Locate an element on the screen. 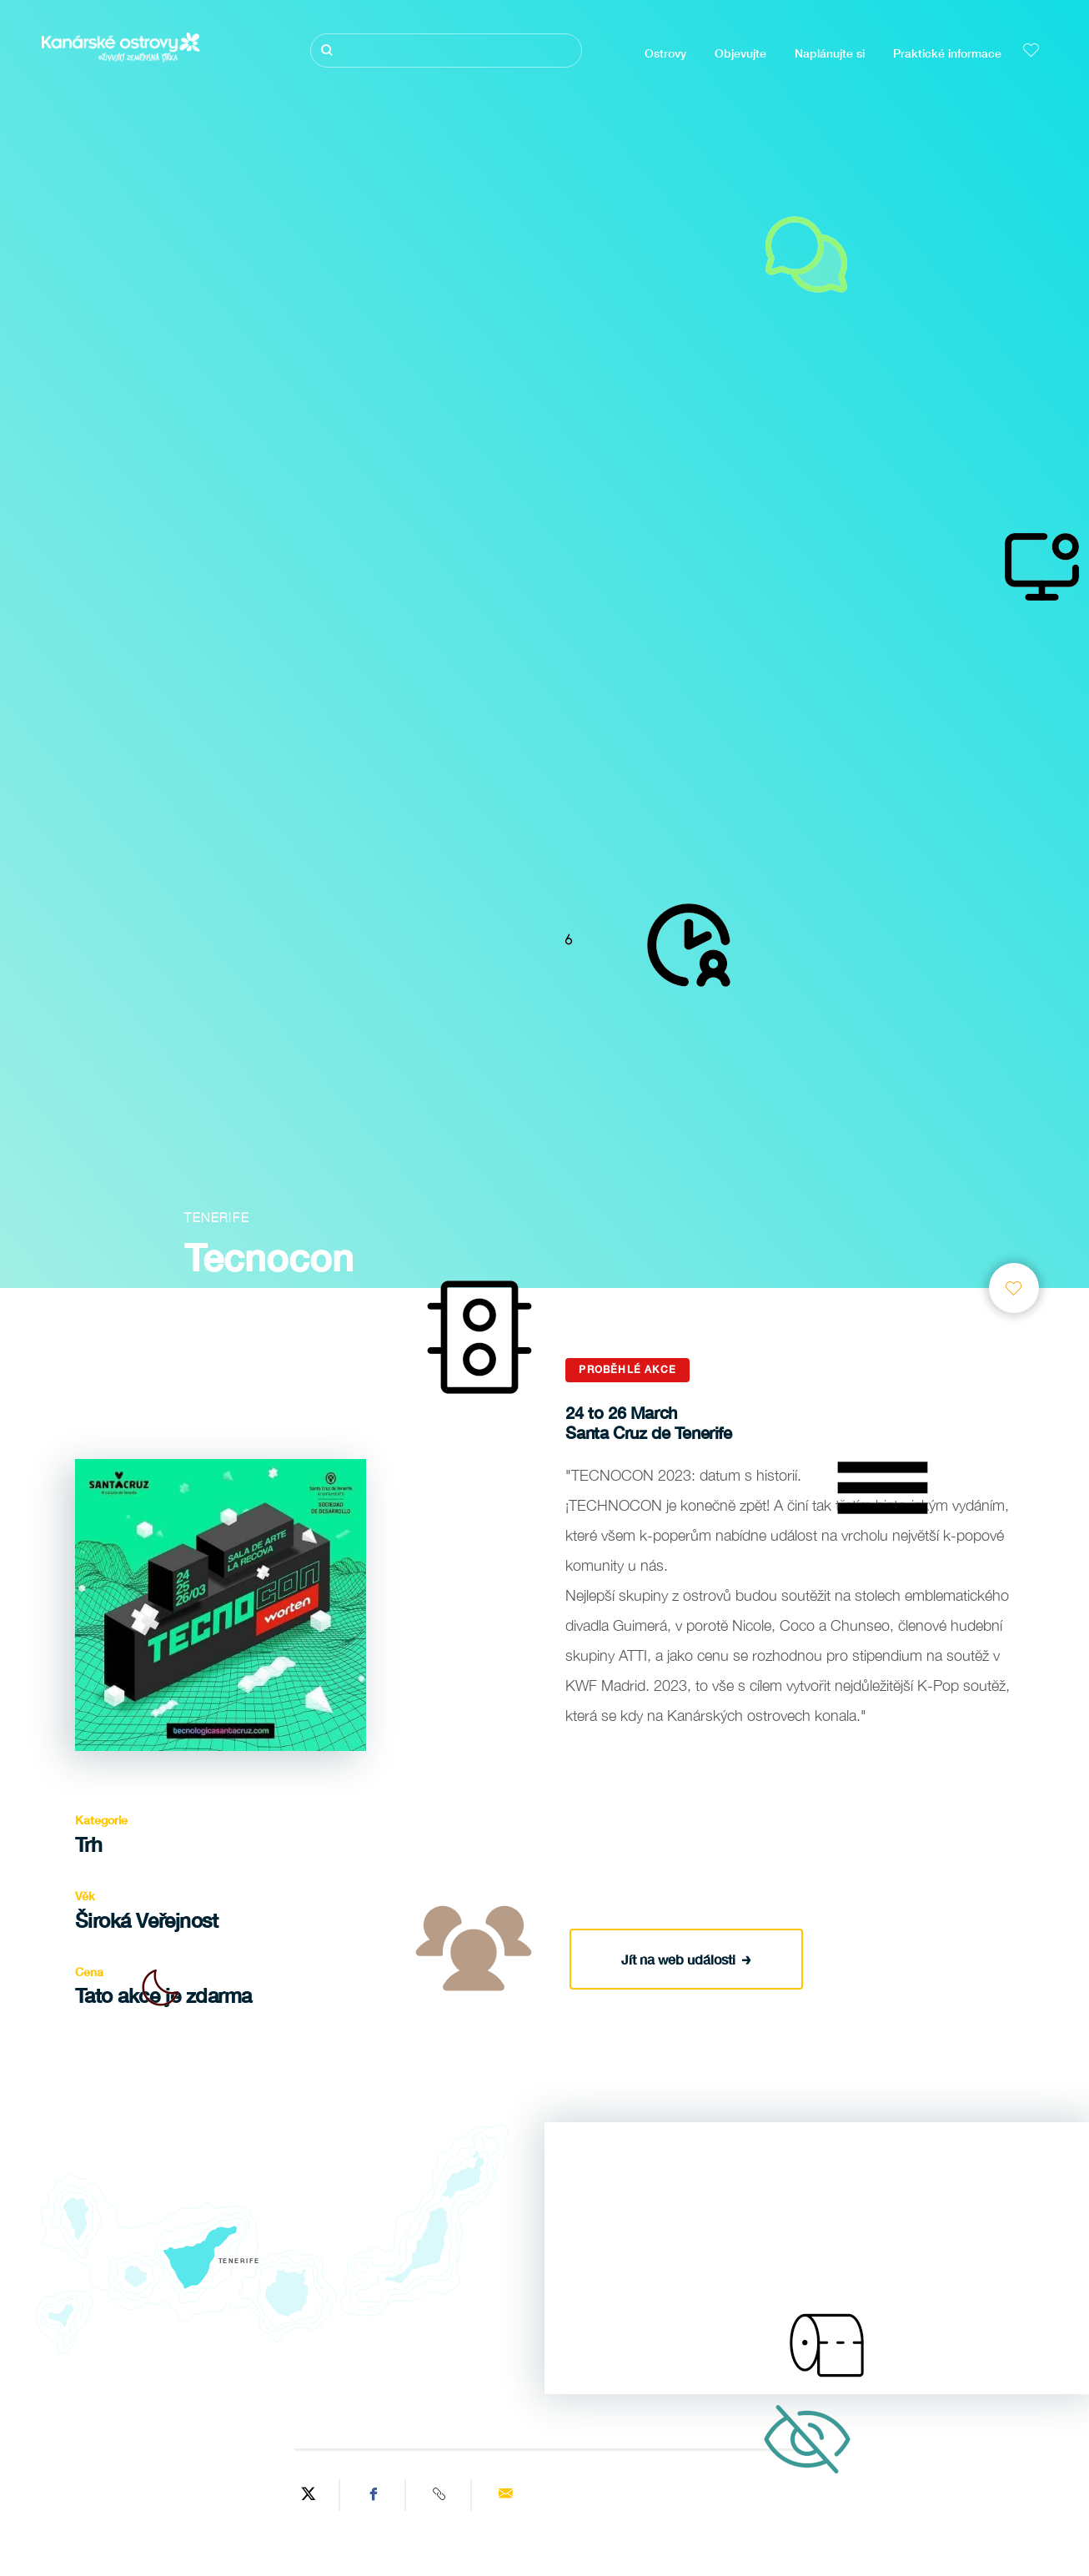 The width and height of the screenshot is (1089, 2576). open navigation menu is located at coordinates (882, 1487).